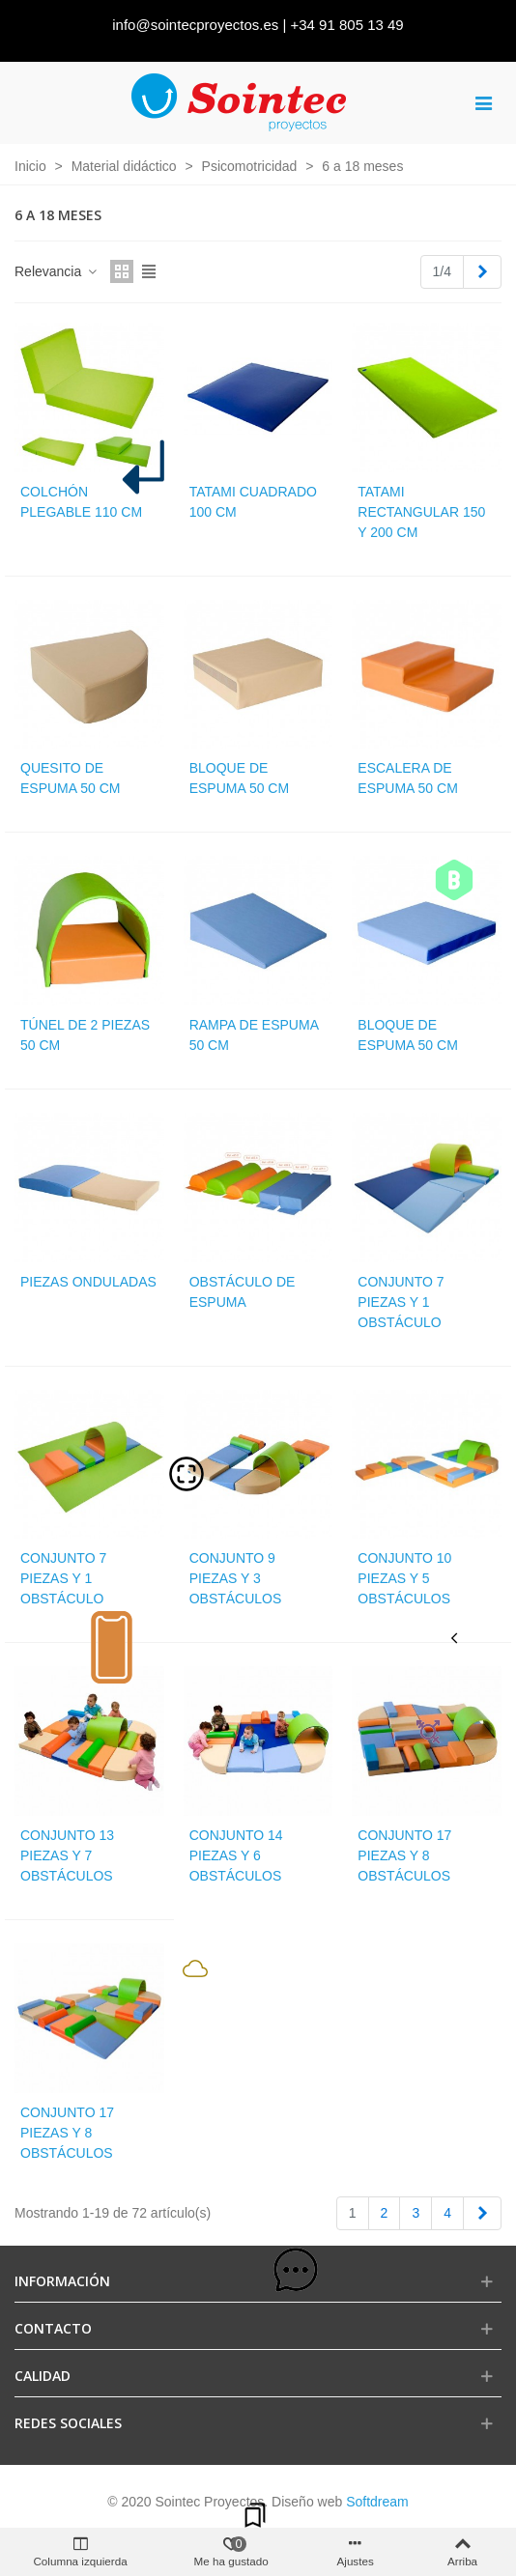 The image size is (516, 2576). What do you see at coordinates (111, 1647) in the screenshot?
I see `switch to mobile view` at bounding box center [111, 1647].